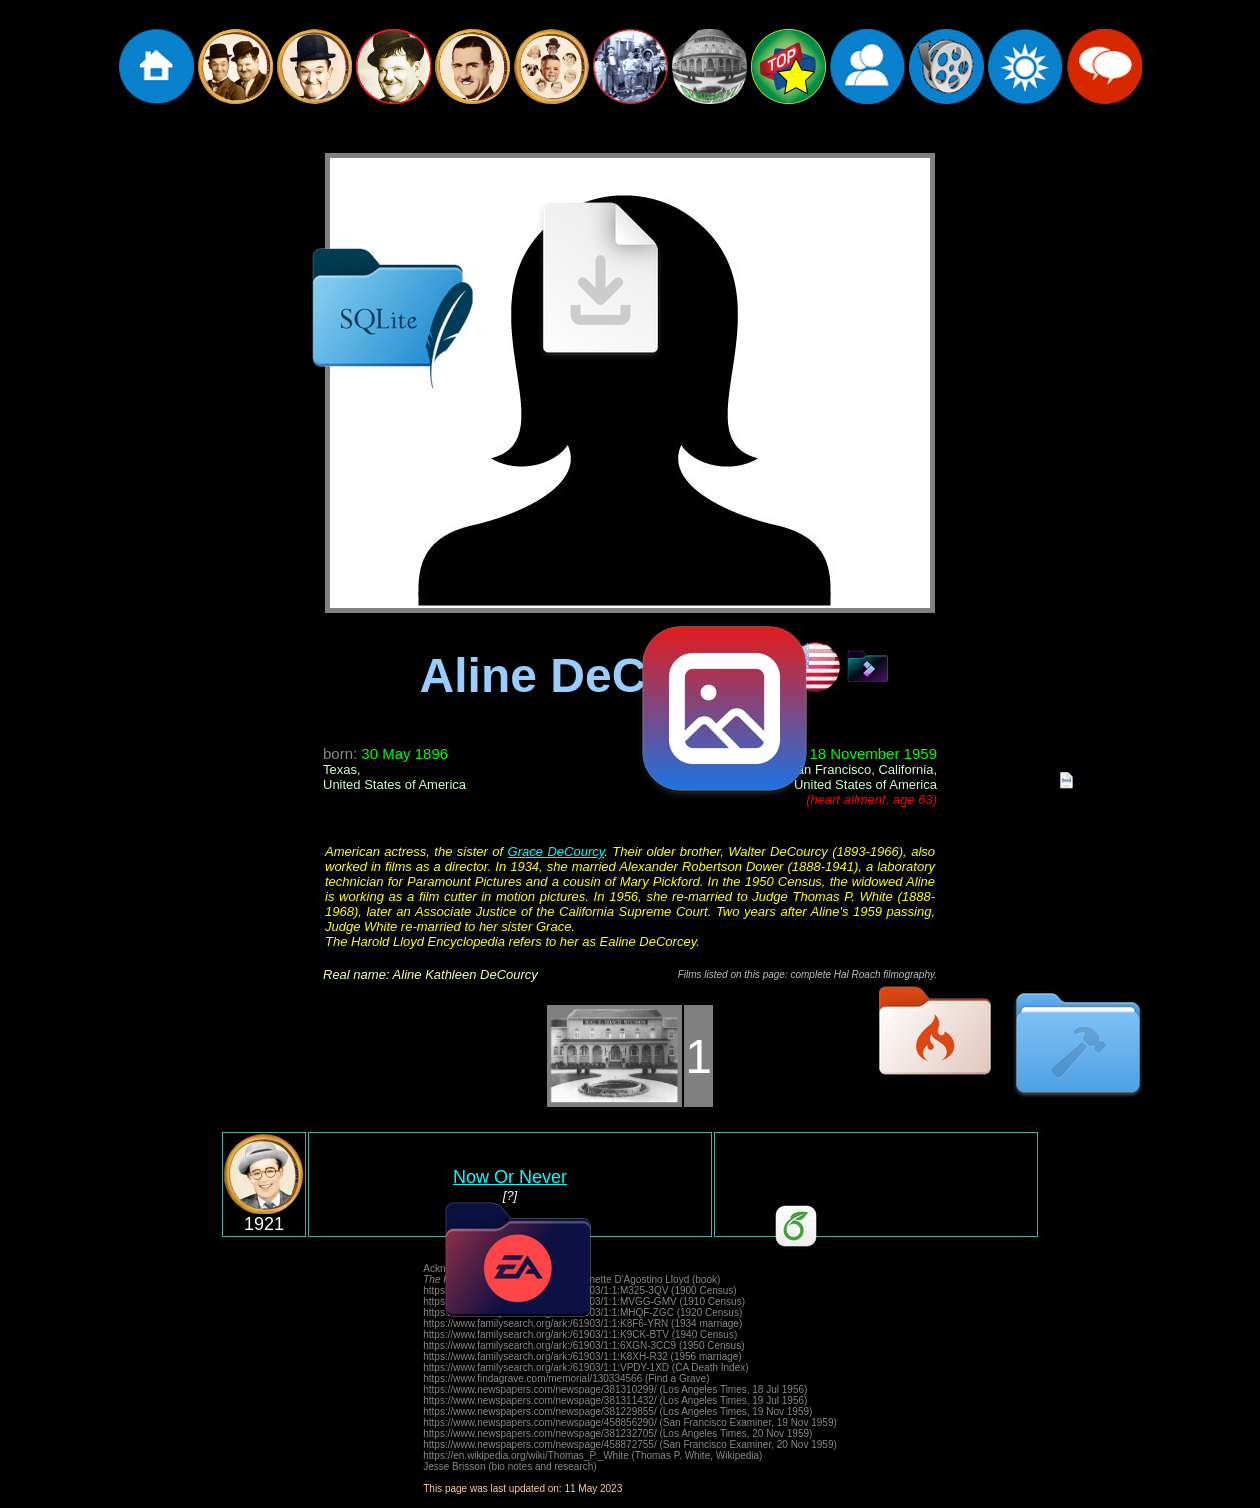  I want to click on open fotema photo gallery app, so click(724, 708).